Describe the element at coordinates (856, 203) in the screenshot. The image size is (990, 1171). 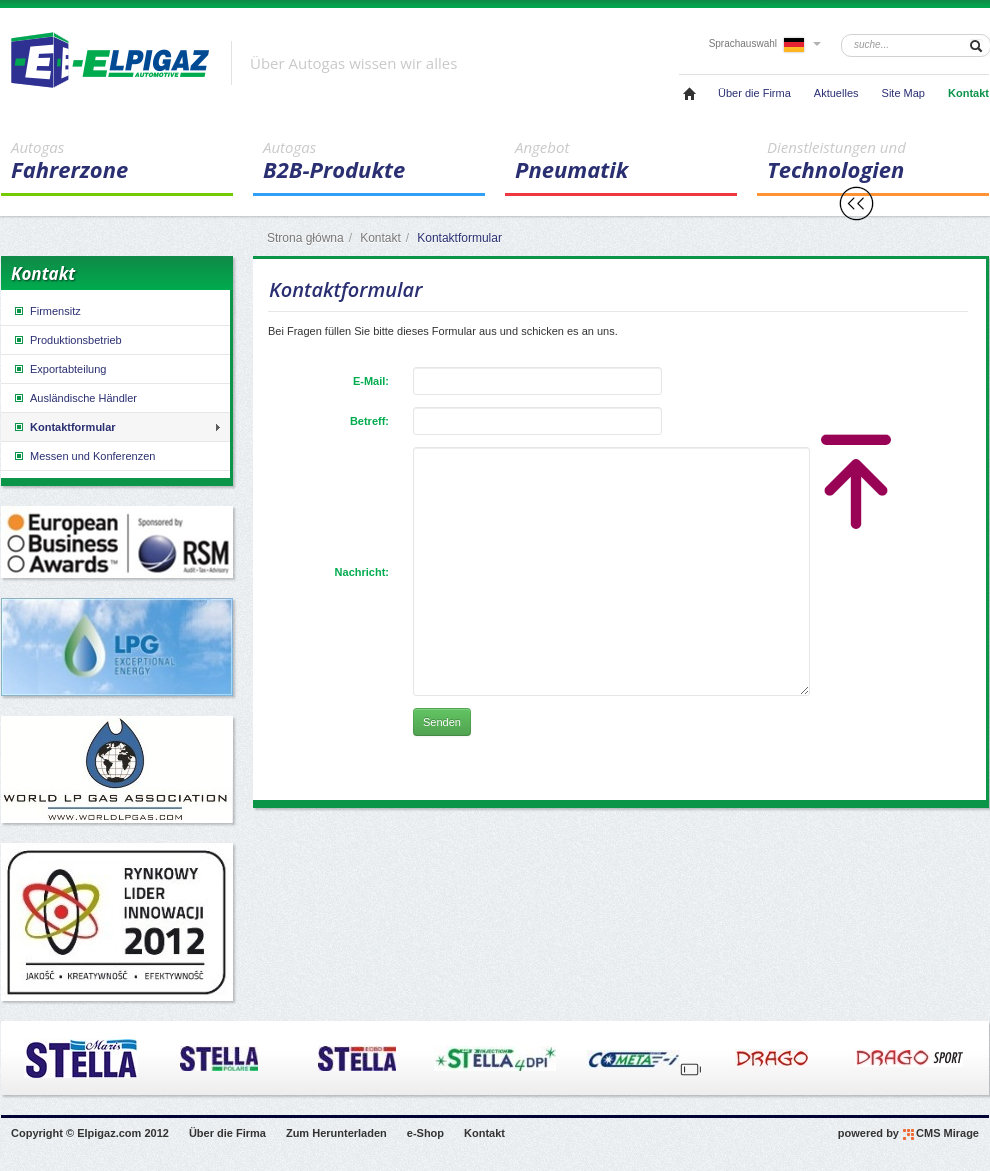
I see `go back to the beginning` at that location.